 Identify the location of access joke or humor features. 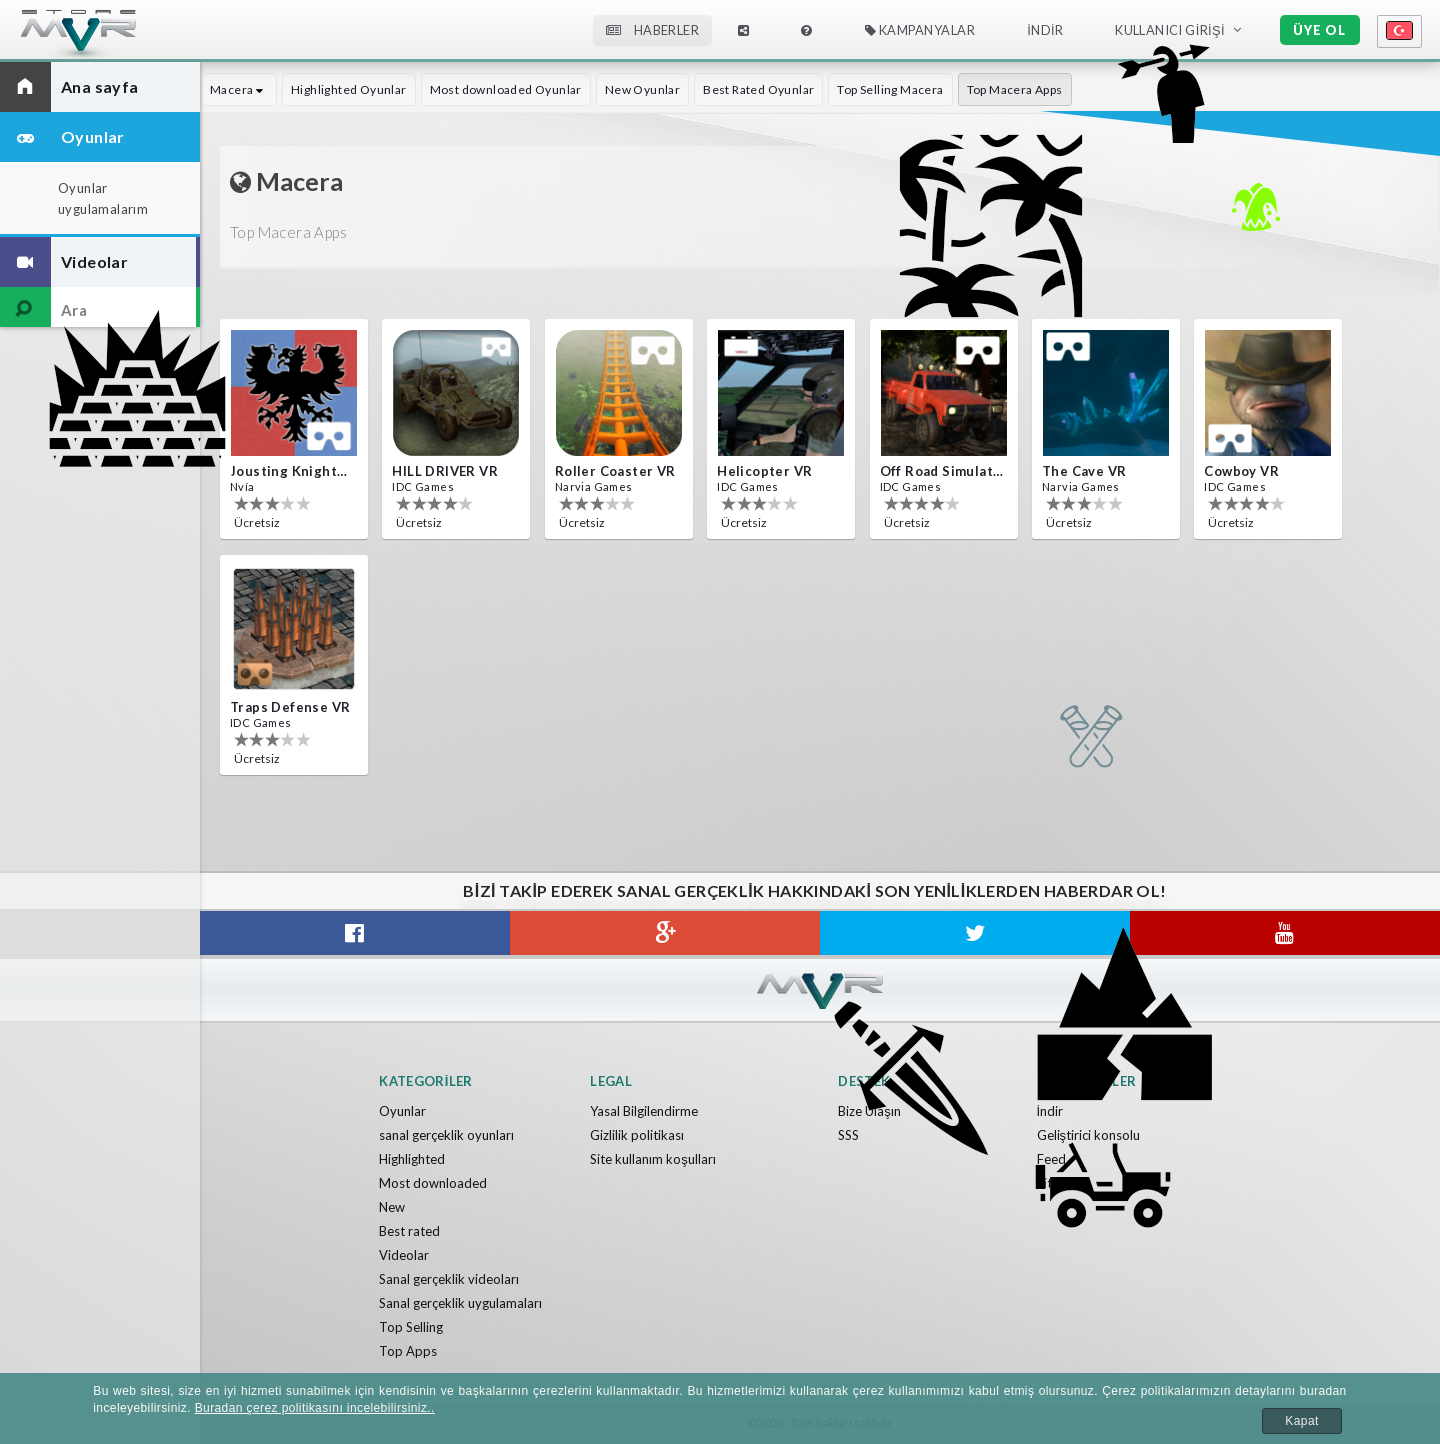
(1256, 207).